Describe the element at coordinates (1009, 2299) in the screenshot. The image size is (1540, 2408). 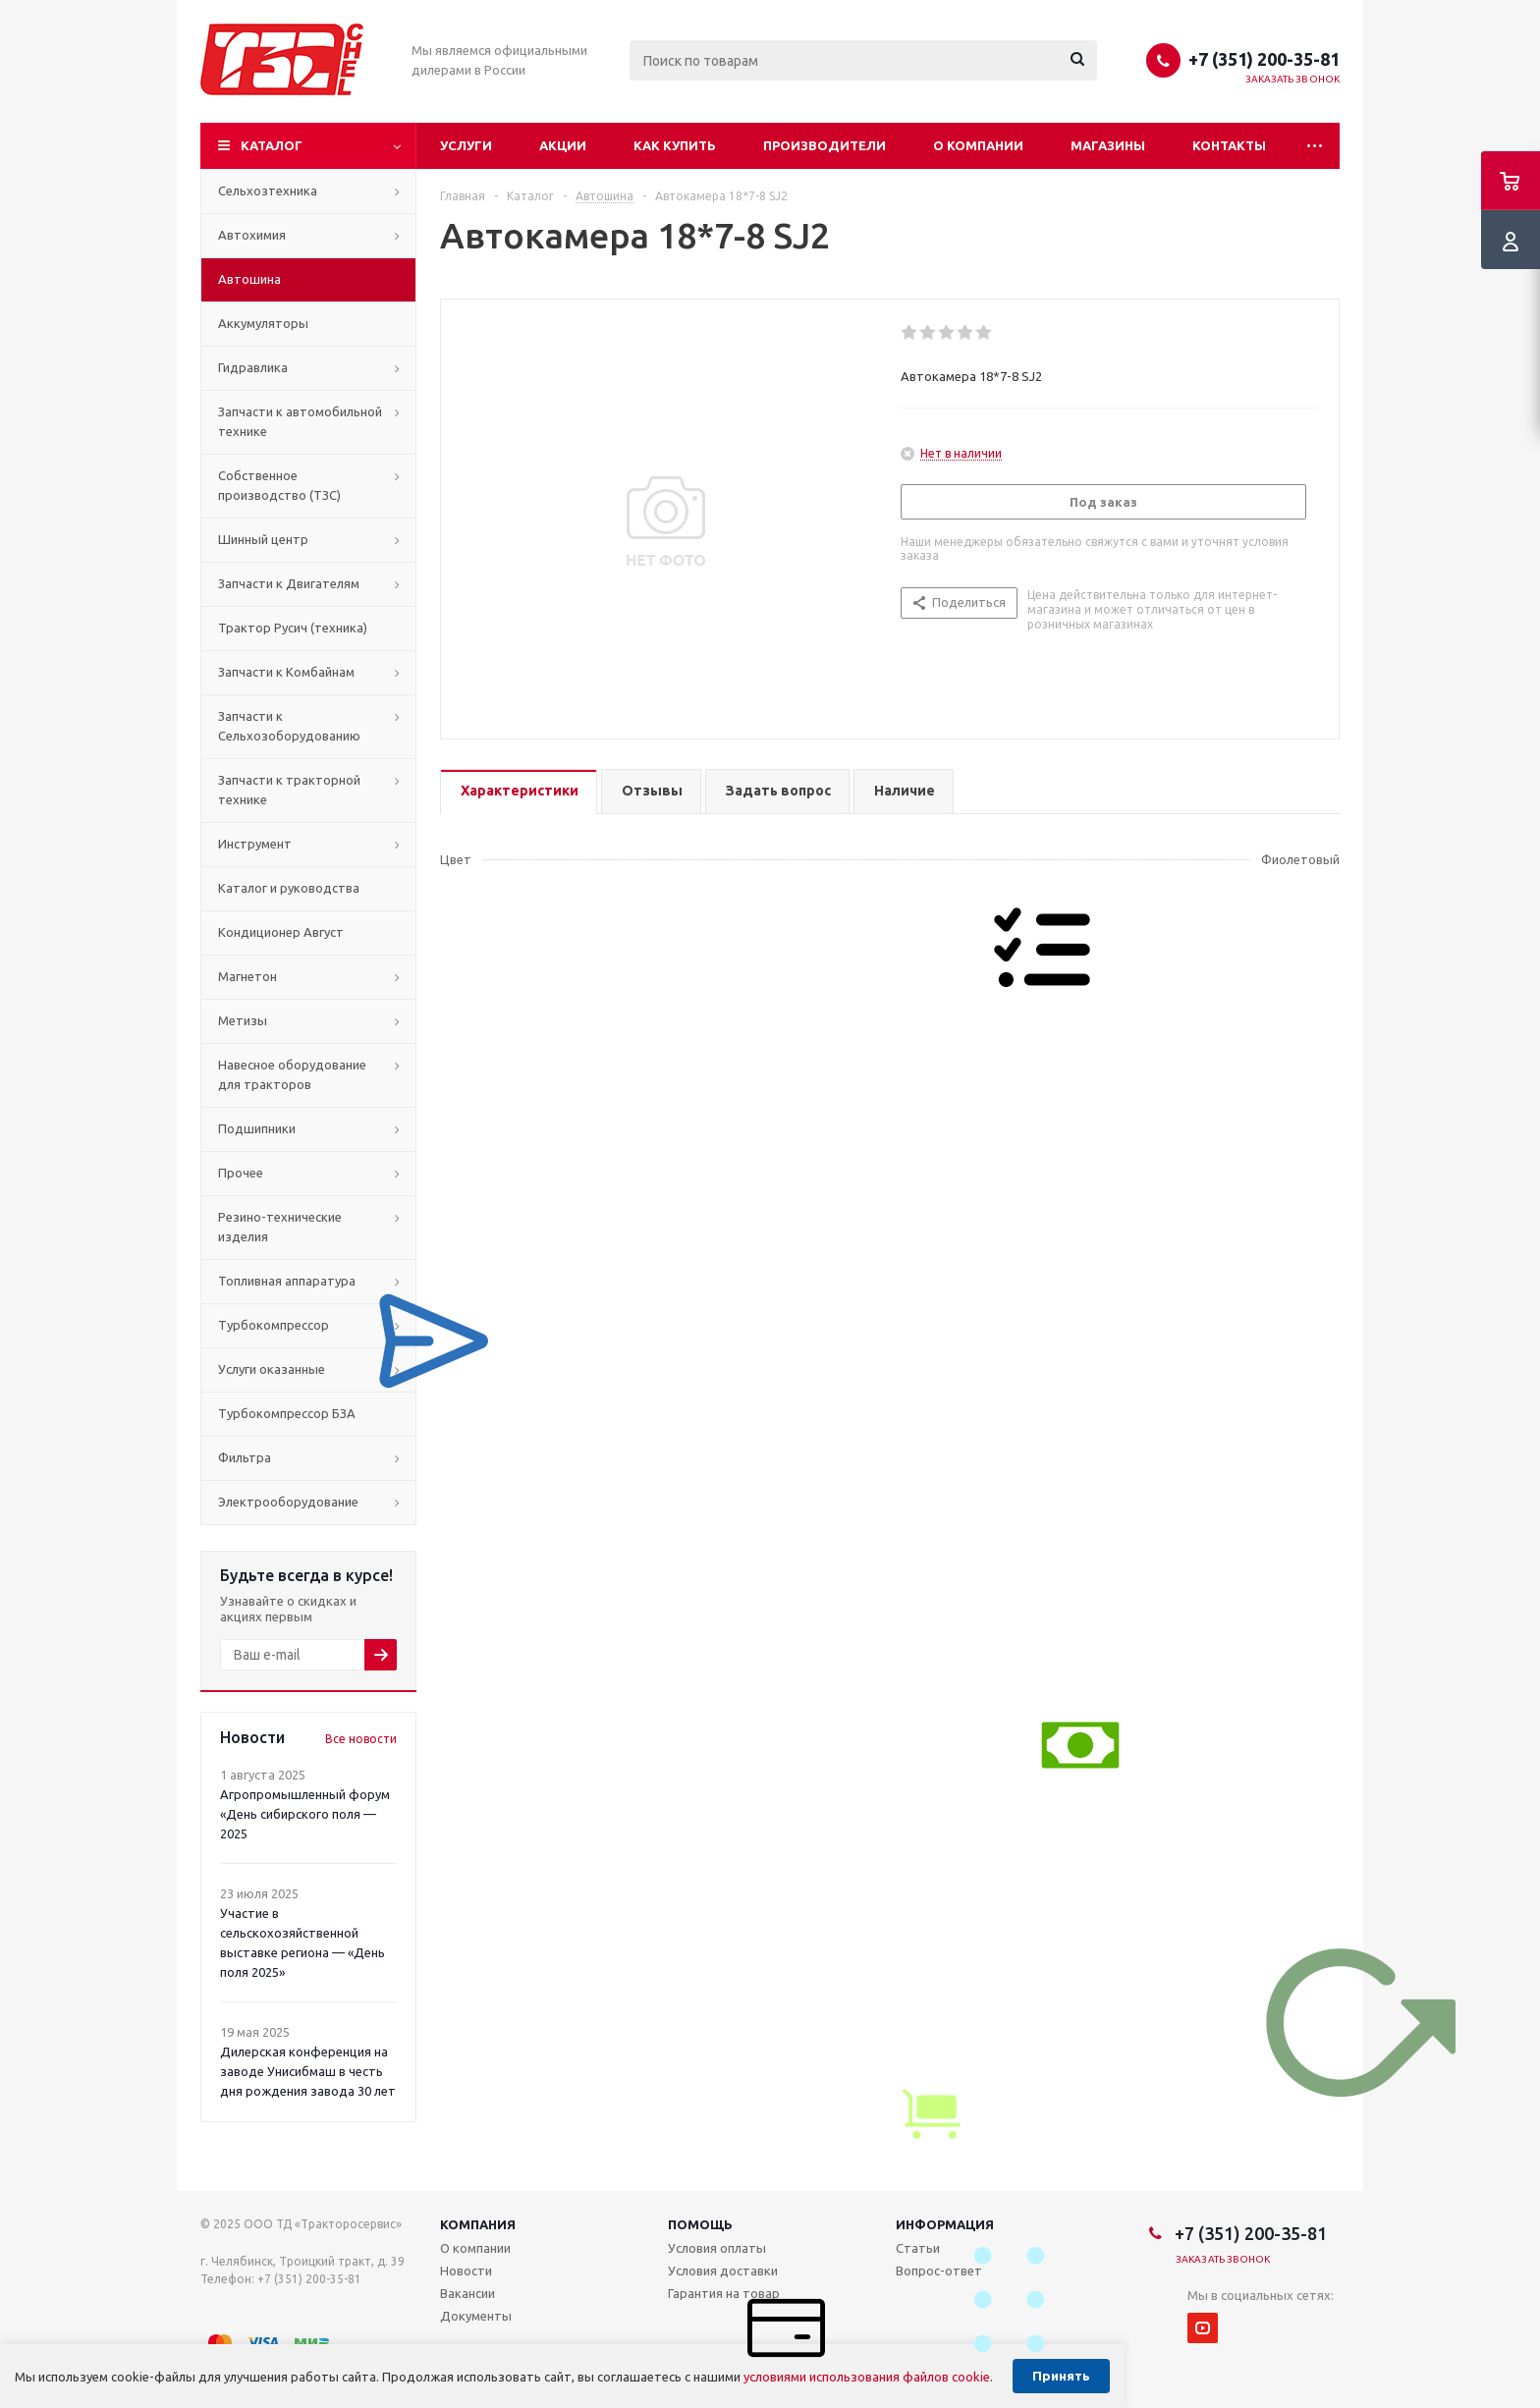
I see `drag to reorder items in a list` at that location.